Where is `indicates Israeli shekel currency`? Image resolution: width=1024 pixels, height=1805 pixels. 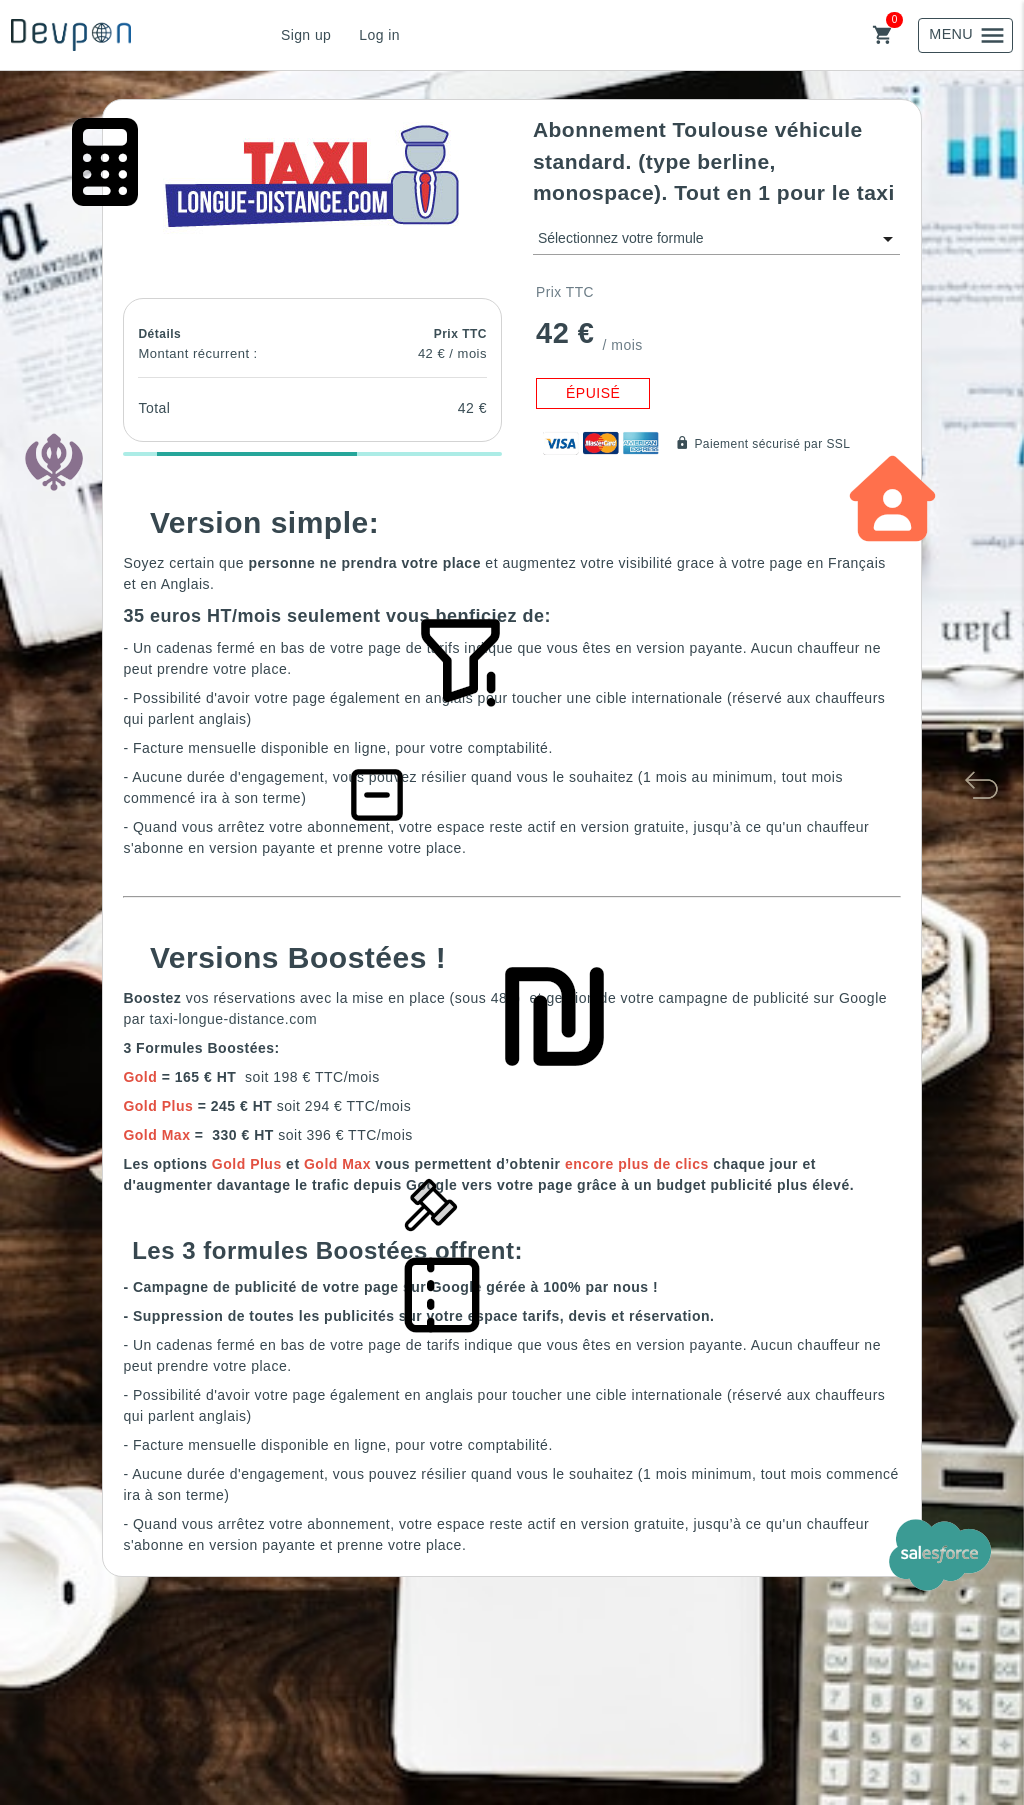 indicates Israeli shekel currency is located at coordinates (554, 1016).